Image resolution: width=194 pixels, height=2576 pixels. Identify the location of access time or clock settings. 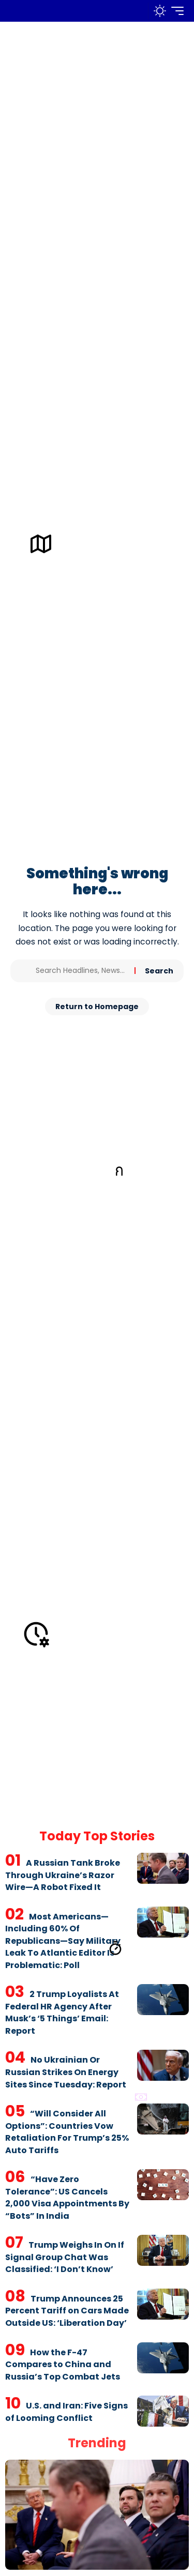
(36, 1634).